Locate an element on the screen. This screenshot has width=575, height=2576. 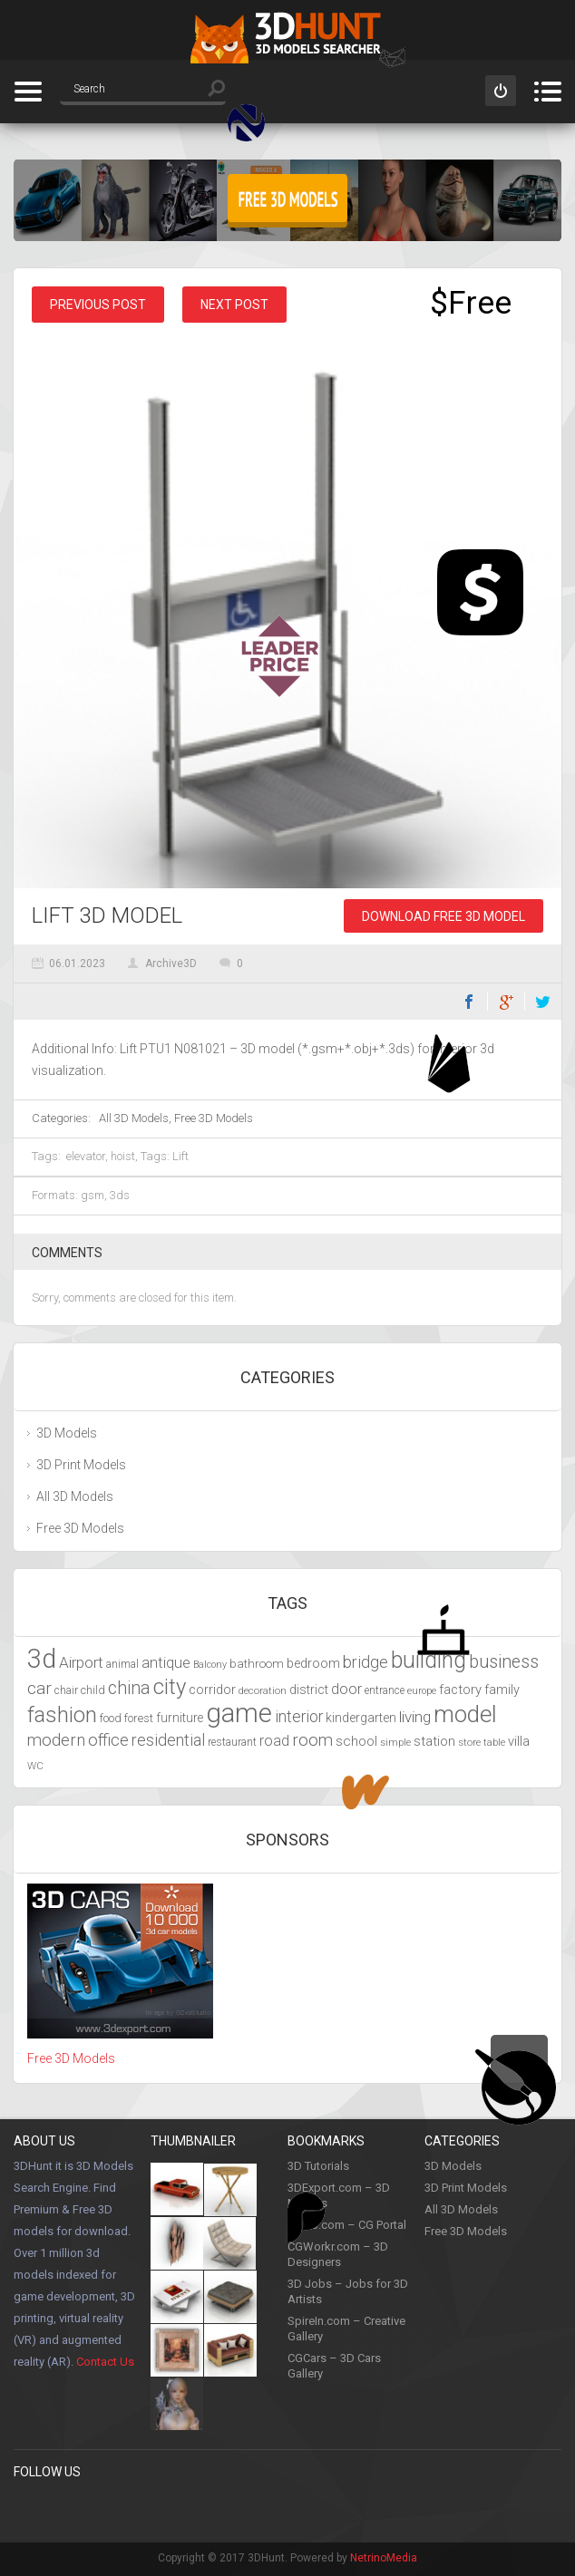
novu notification infrastructure logo is located at coordinates (246, 122).